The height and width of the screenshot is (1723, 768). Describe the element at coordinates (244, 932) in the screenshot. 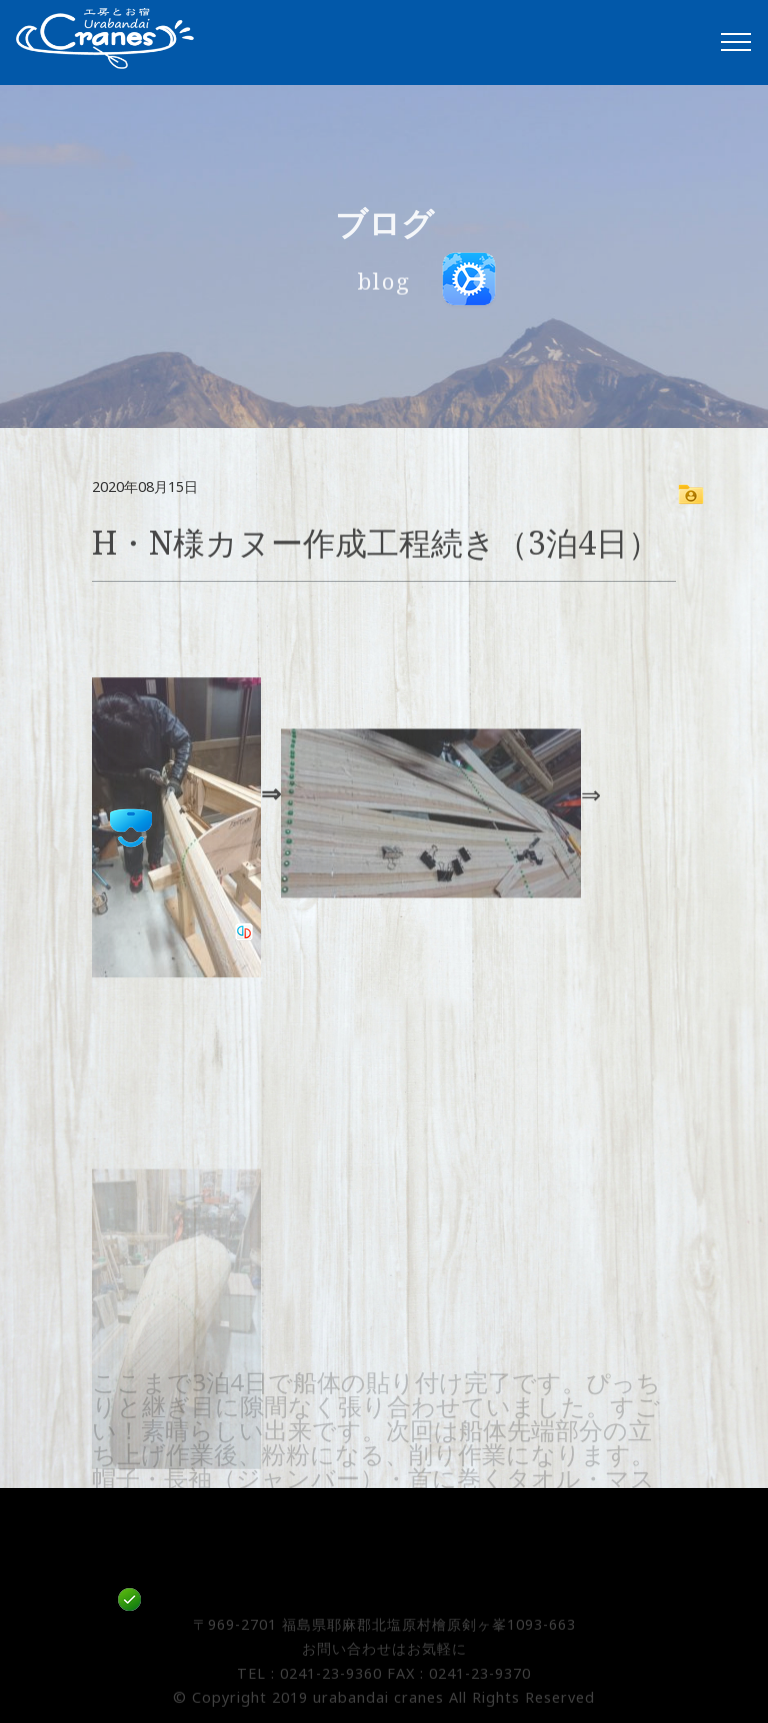

I see `launch yuzu nintendo switch emulator` at that location.